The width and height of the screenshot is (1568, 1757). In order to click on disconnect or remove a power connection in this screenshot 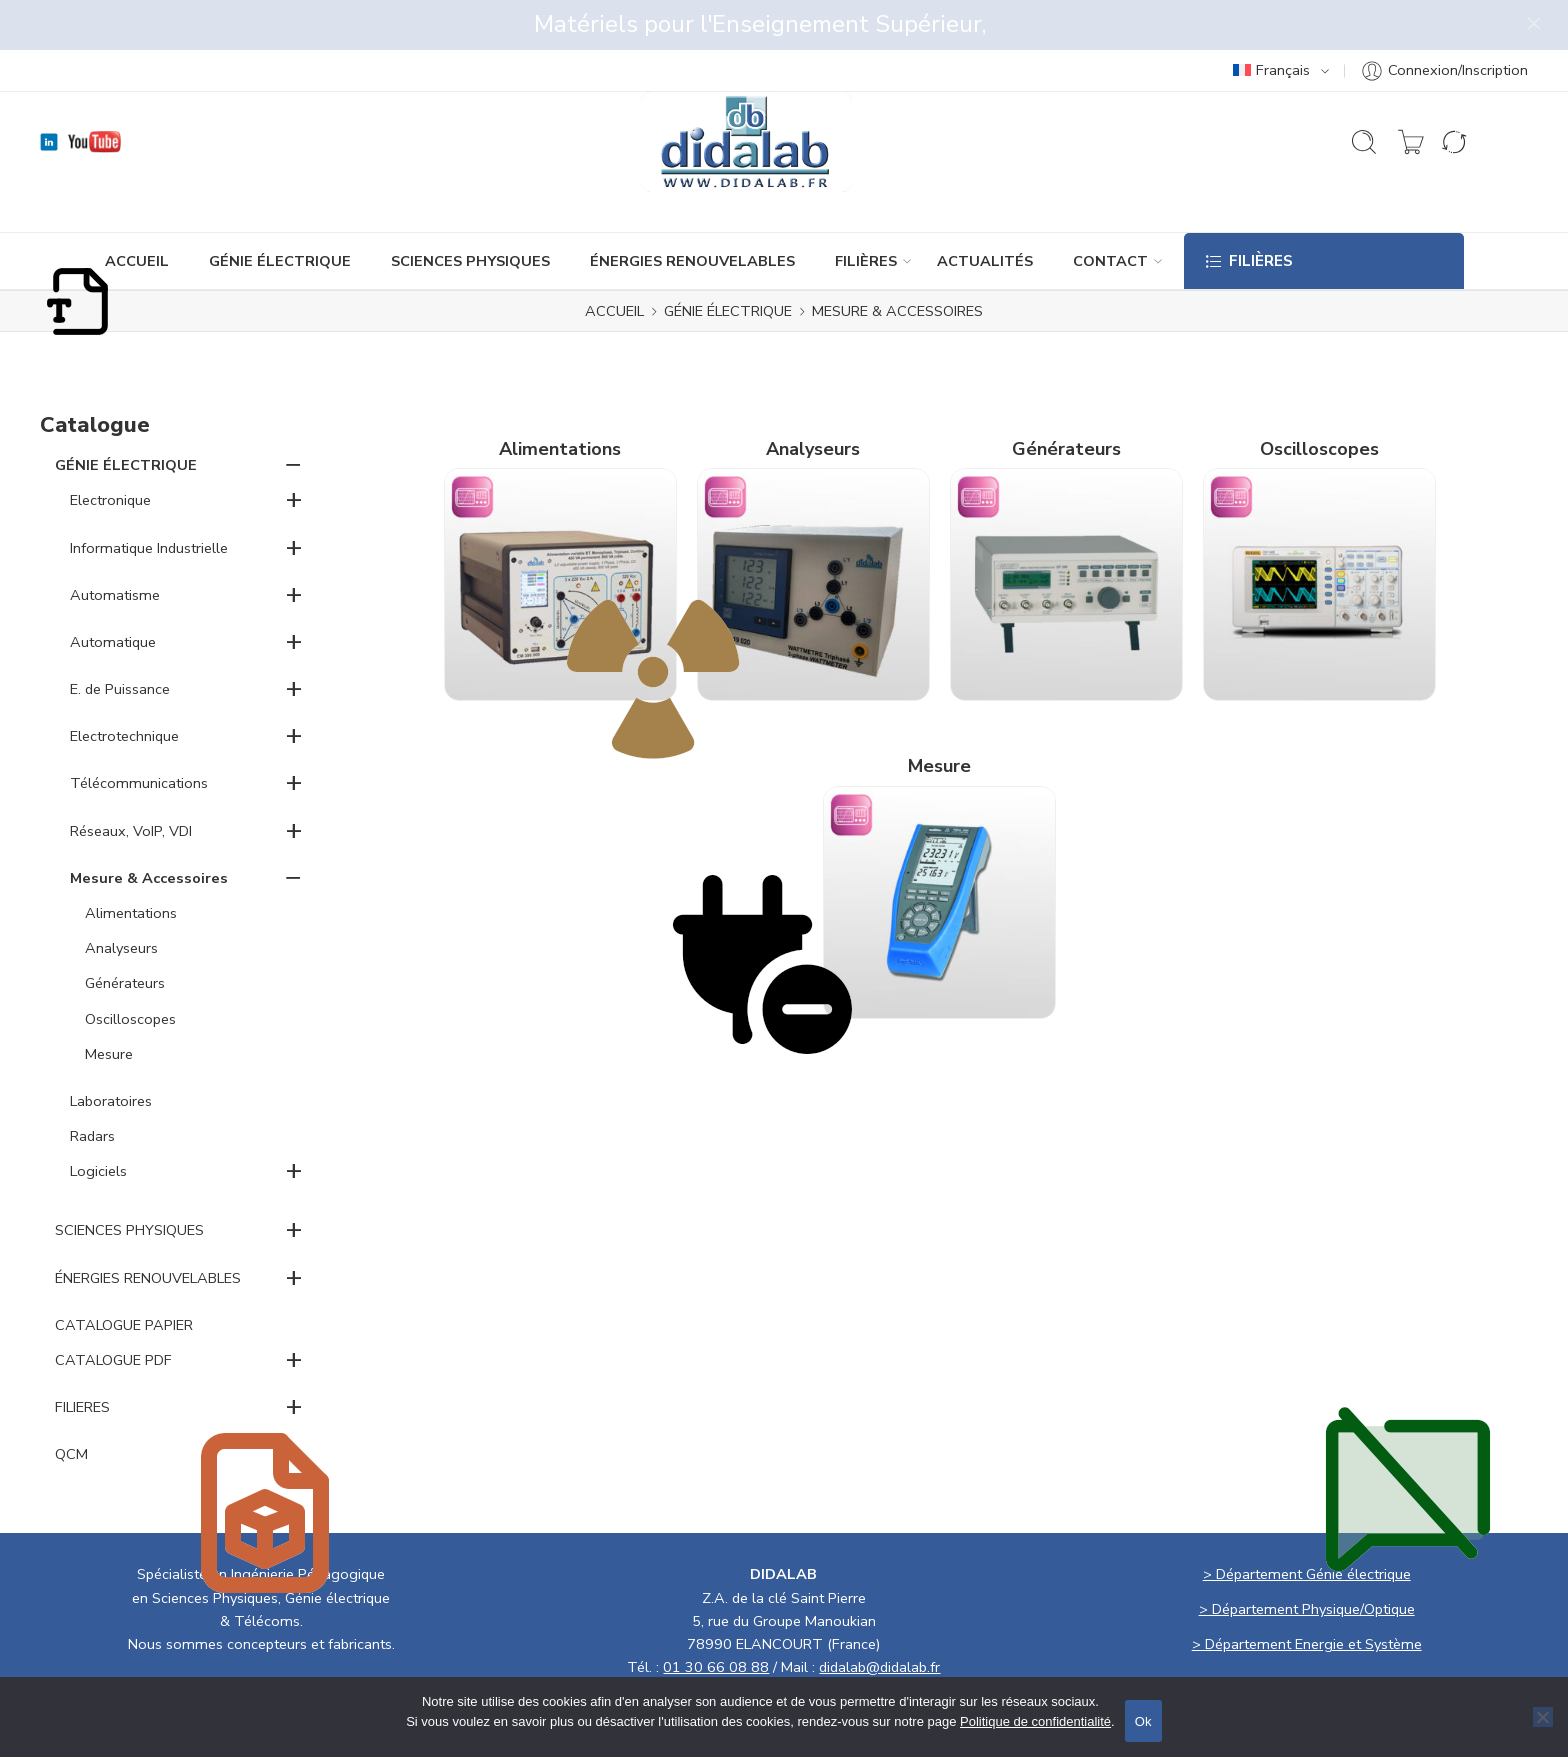, I will do `click(752, 964)`.